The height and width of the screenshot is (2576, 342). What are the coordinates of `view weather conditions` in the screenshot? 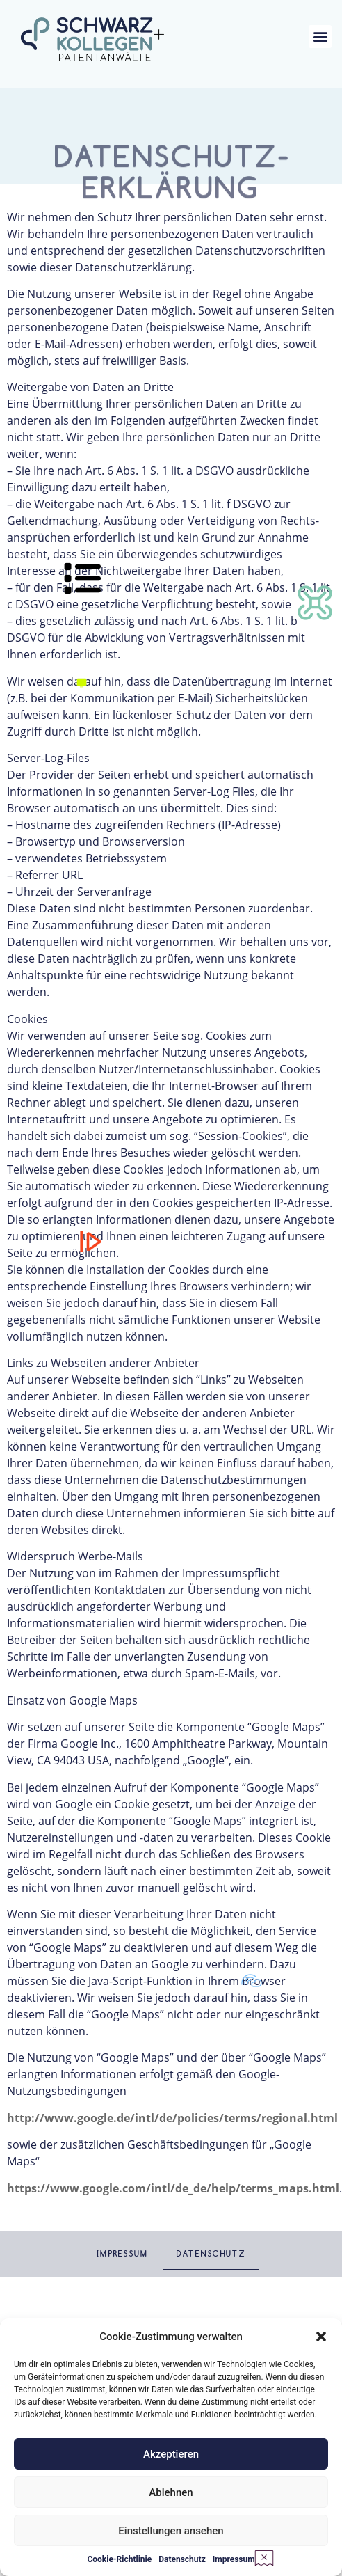 It's located at (252, 1980).